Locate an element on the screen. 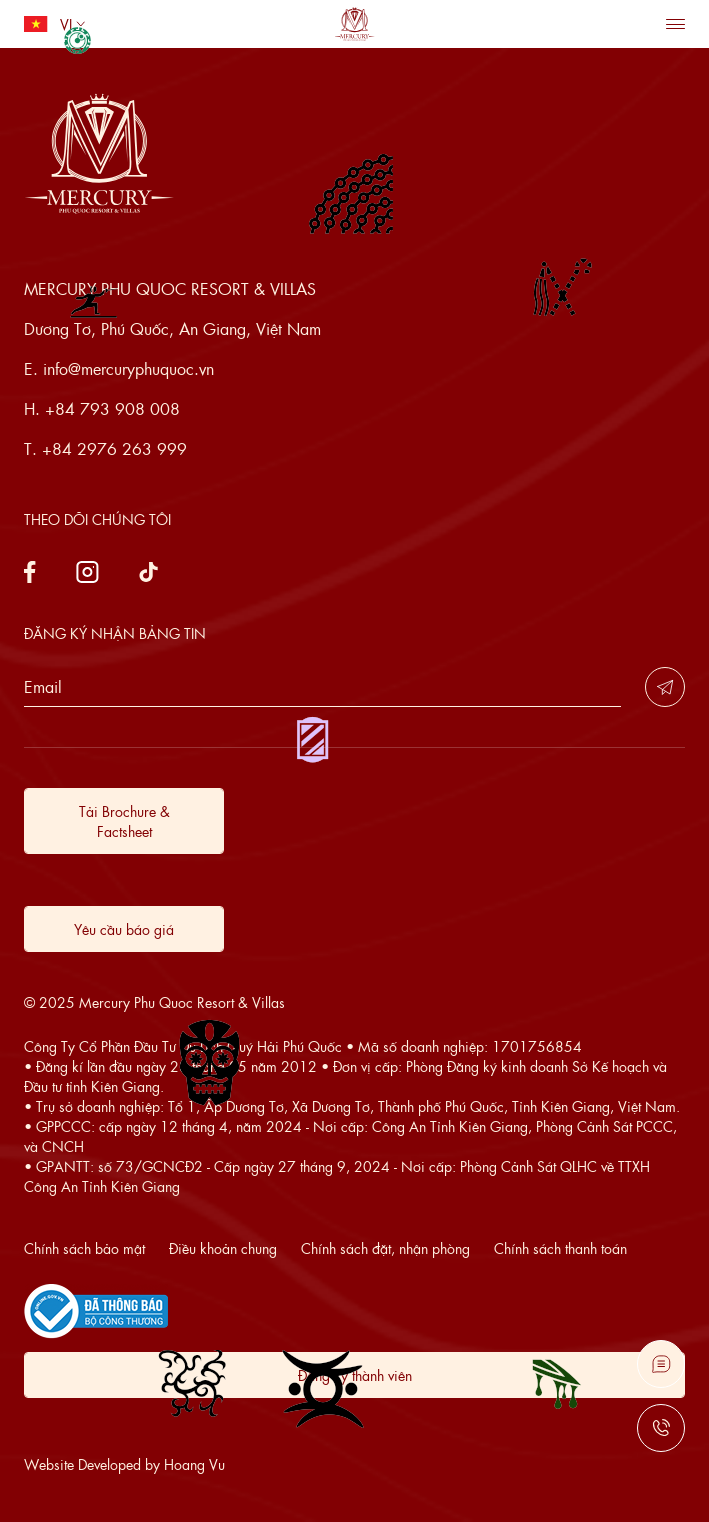 Image resolution: width=709 pixels, height=1522 pixels. access eye maze puzzle or minigame is located at coordinates (77, 40).